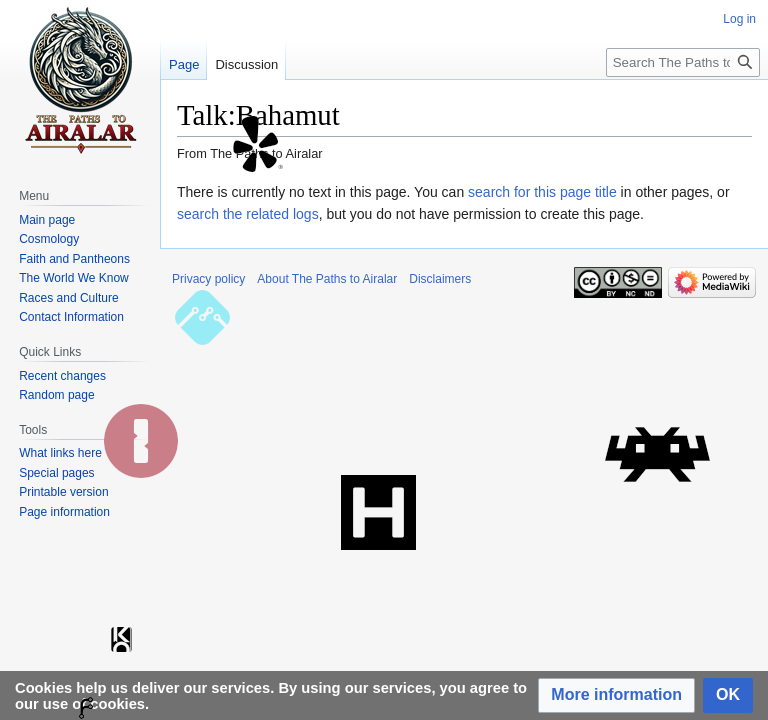 Image resolution: width=768 pixels, height=720 pixels. I want to click on open the Yelp app, so click(258, 144).